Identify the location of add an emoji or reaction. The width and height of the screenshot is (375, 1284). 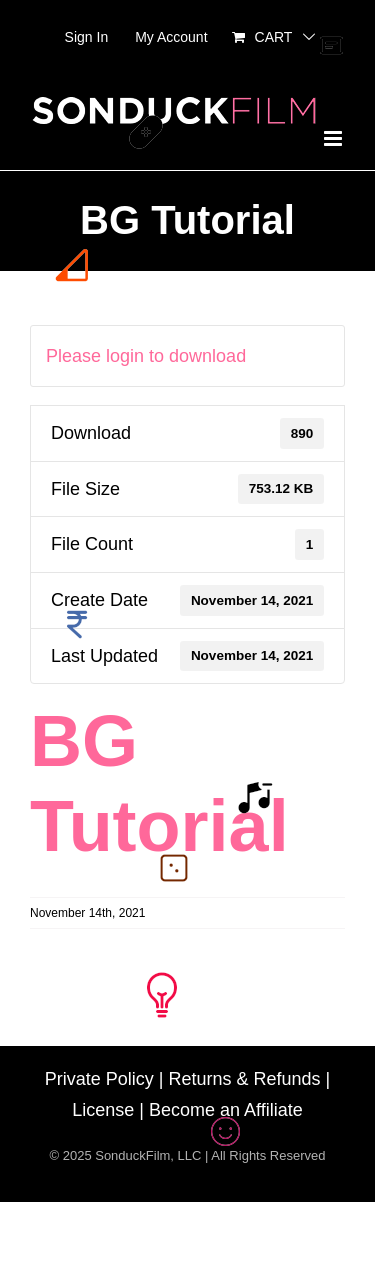
(225, 1131).